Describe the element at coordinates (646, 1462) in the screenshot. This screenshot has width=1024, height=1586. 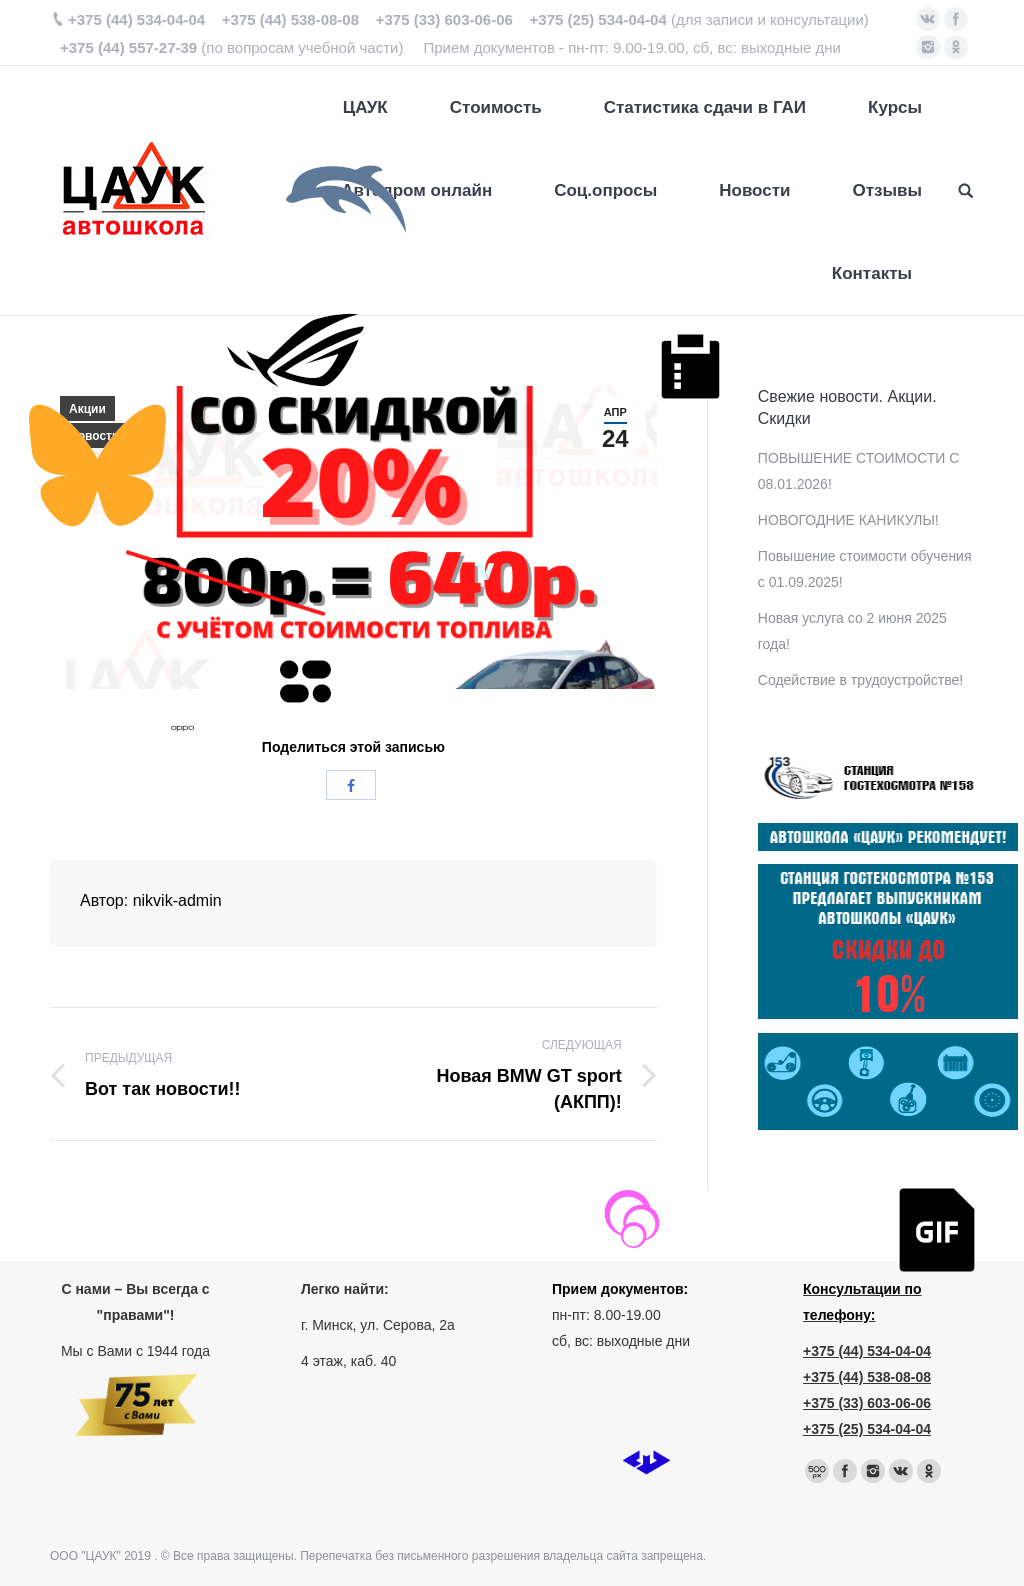
I see `basic attention token (bat) cryptocurrency logo` at that location.